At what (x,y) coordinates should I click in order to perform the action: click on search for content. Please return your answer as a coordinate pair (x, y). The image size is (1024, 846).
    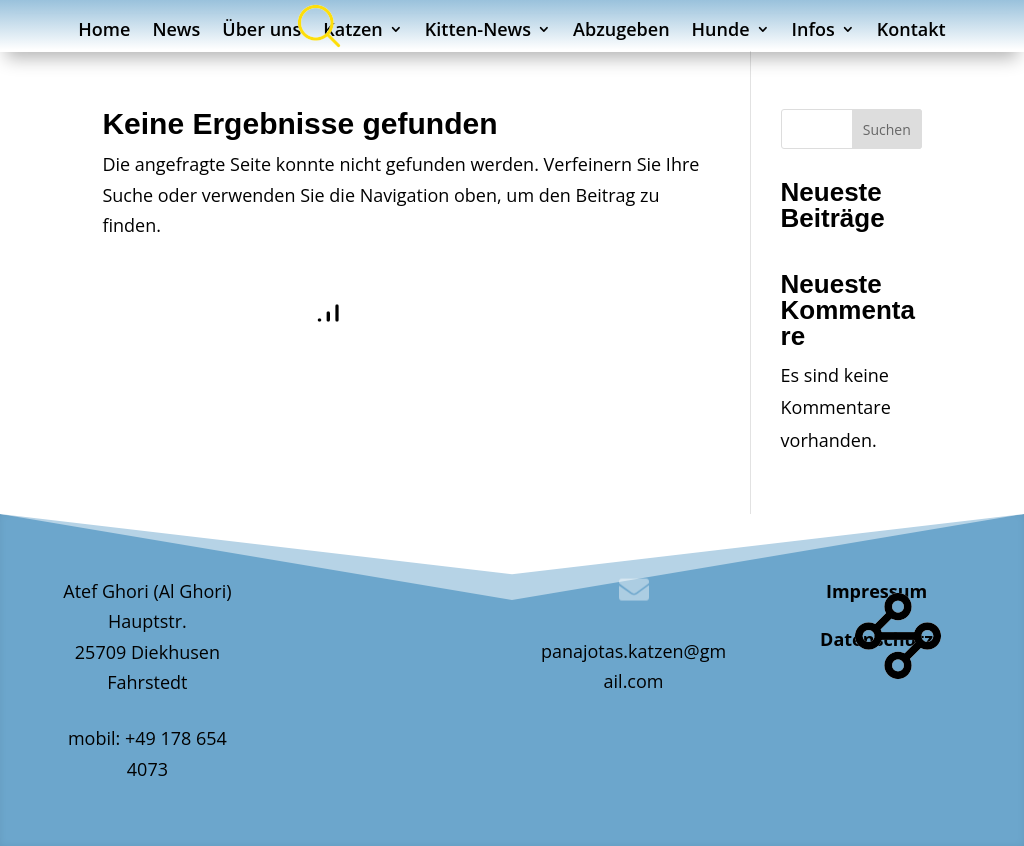
    Looking at the image, I should click on (319, 26).